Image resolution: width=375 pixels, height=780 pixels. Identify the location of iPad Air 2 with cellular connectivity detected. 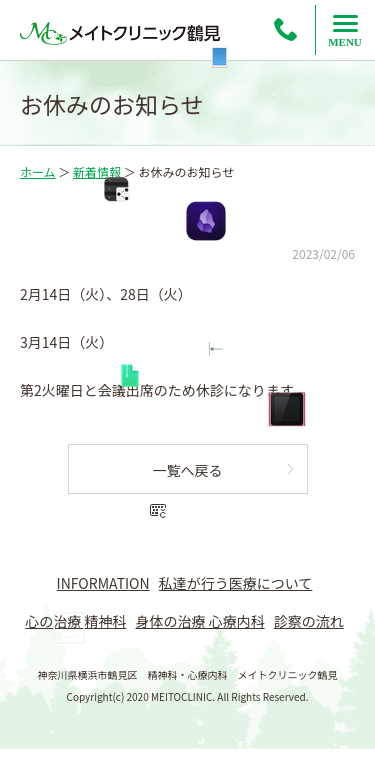
(219, 56).